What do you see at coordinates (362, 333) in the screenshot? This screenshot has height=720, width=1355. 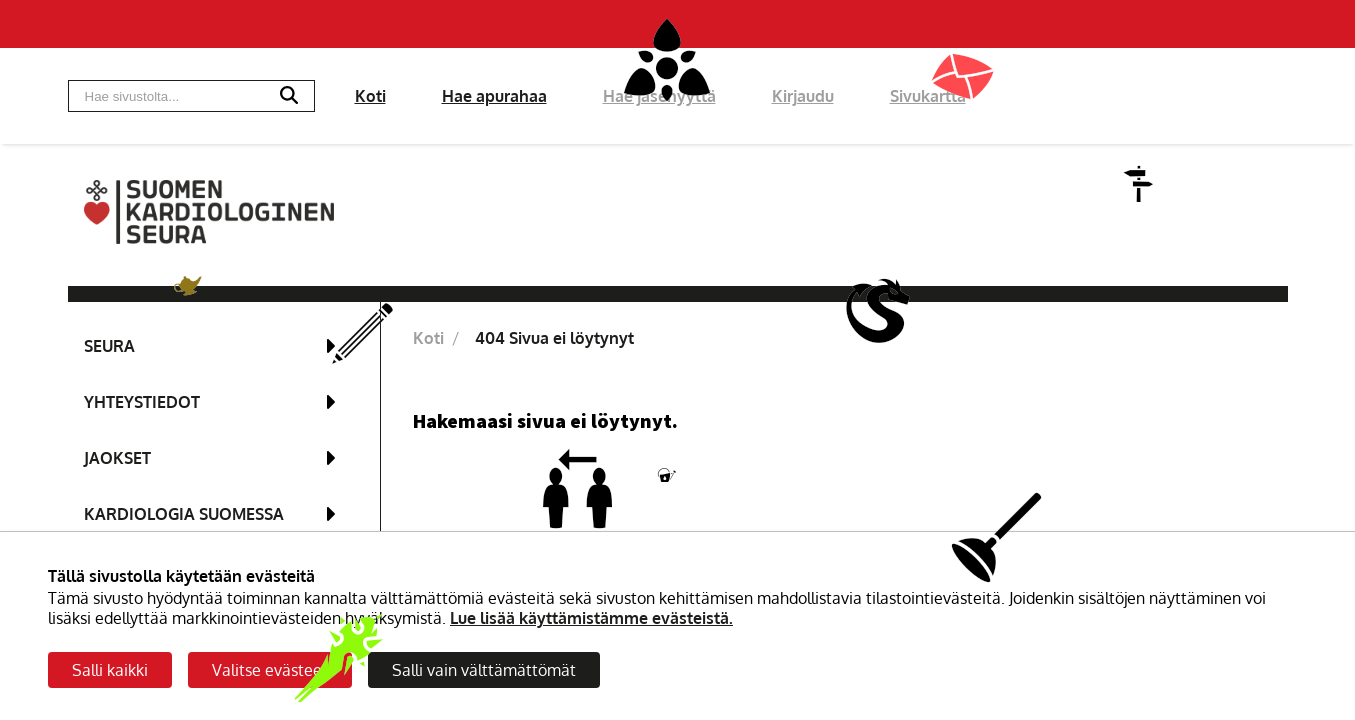 I see `edit or modify content` at bounding box center [362, 333].